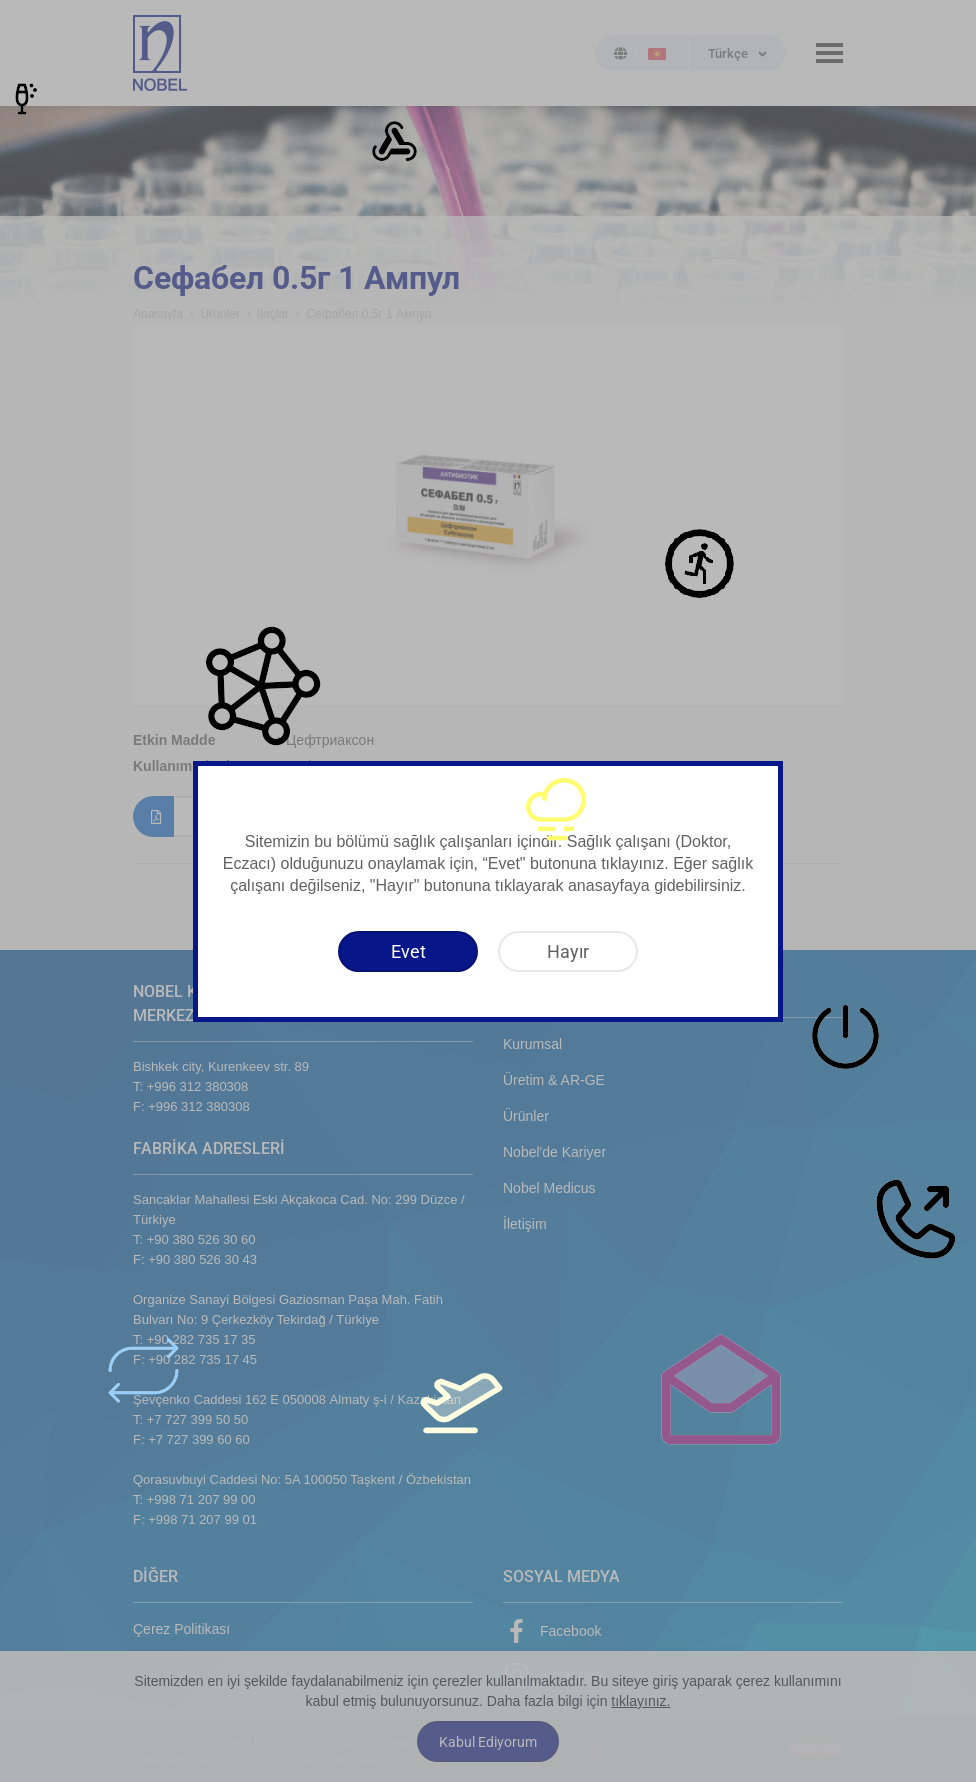  Describe the element at coordinates (143, 1370) in the screenshot. I see `toggle repeat mode for media playback` at that location.